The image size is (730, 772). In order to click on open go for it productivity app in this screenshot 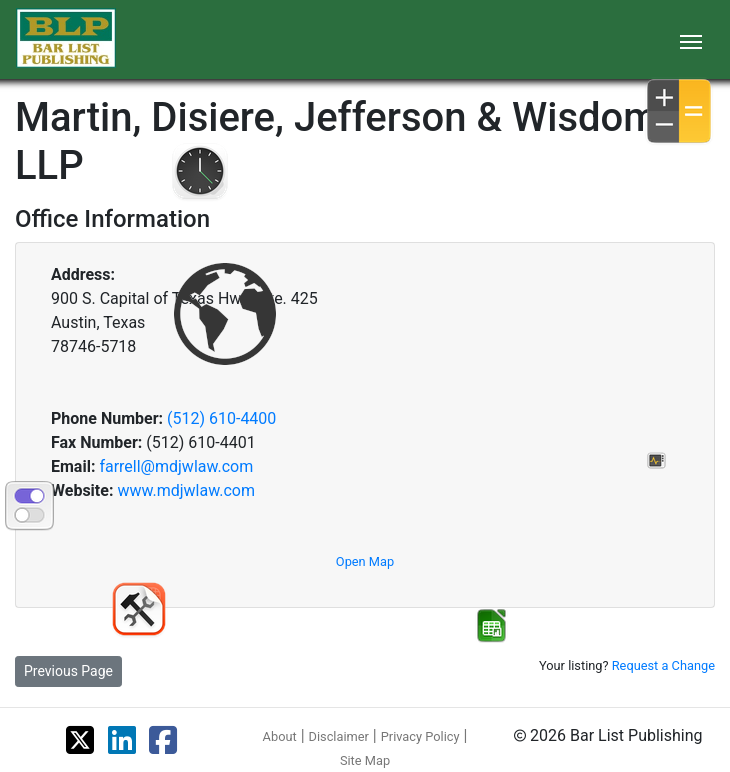, I will do `click(200, 171)`.